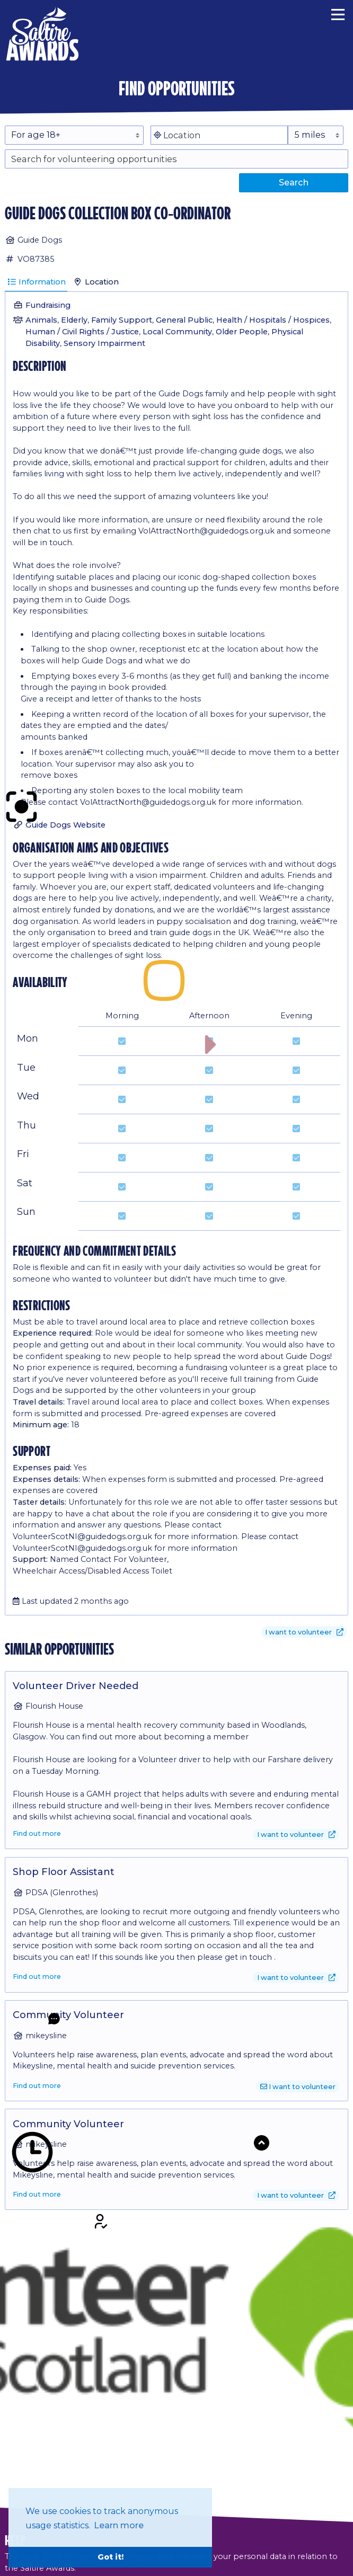 Image resolution: width=353 pixels, height=2576 pixels. Describe the element at coordinates (261, 2143) in the screenshot. I see `scroll to top of page` at that location.